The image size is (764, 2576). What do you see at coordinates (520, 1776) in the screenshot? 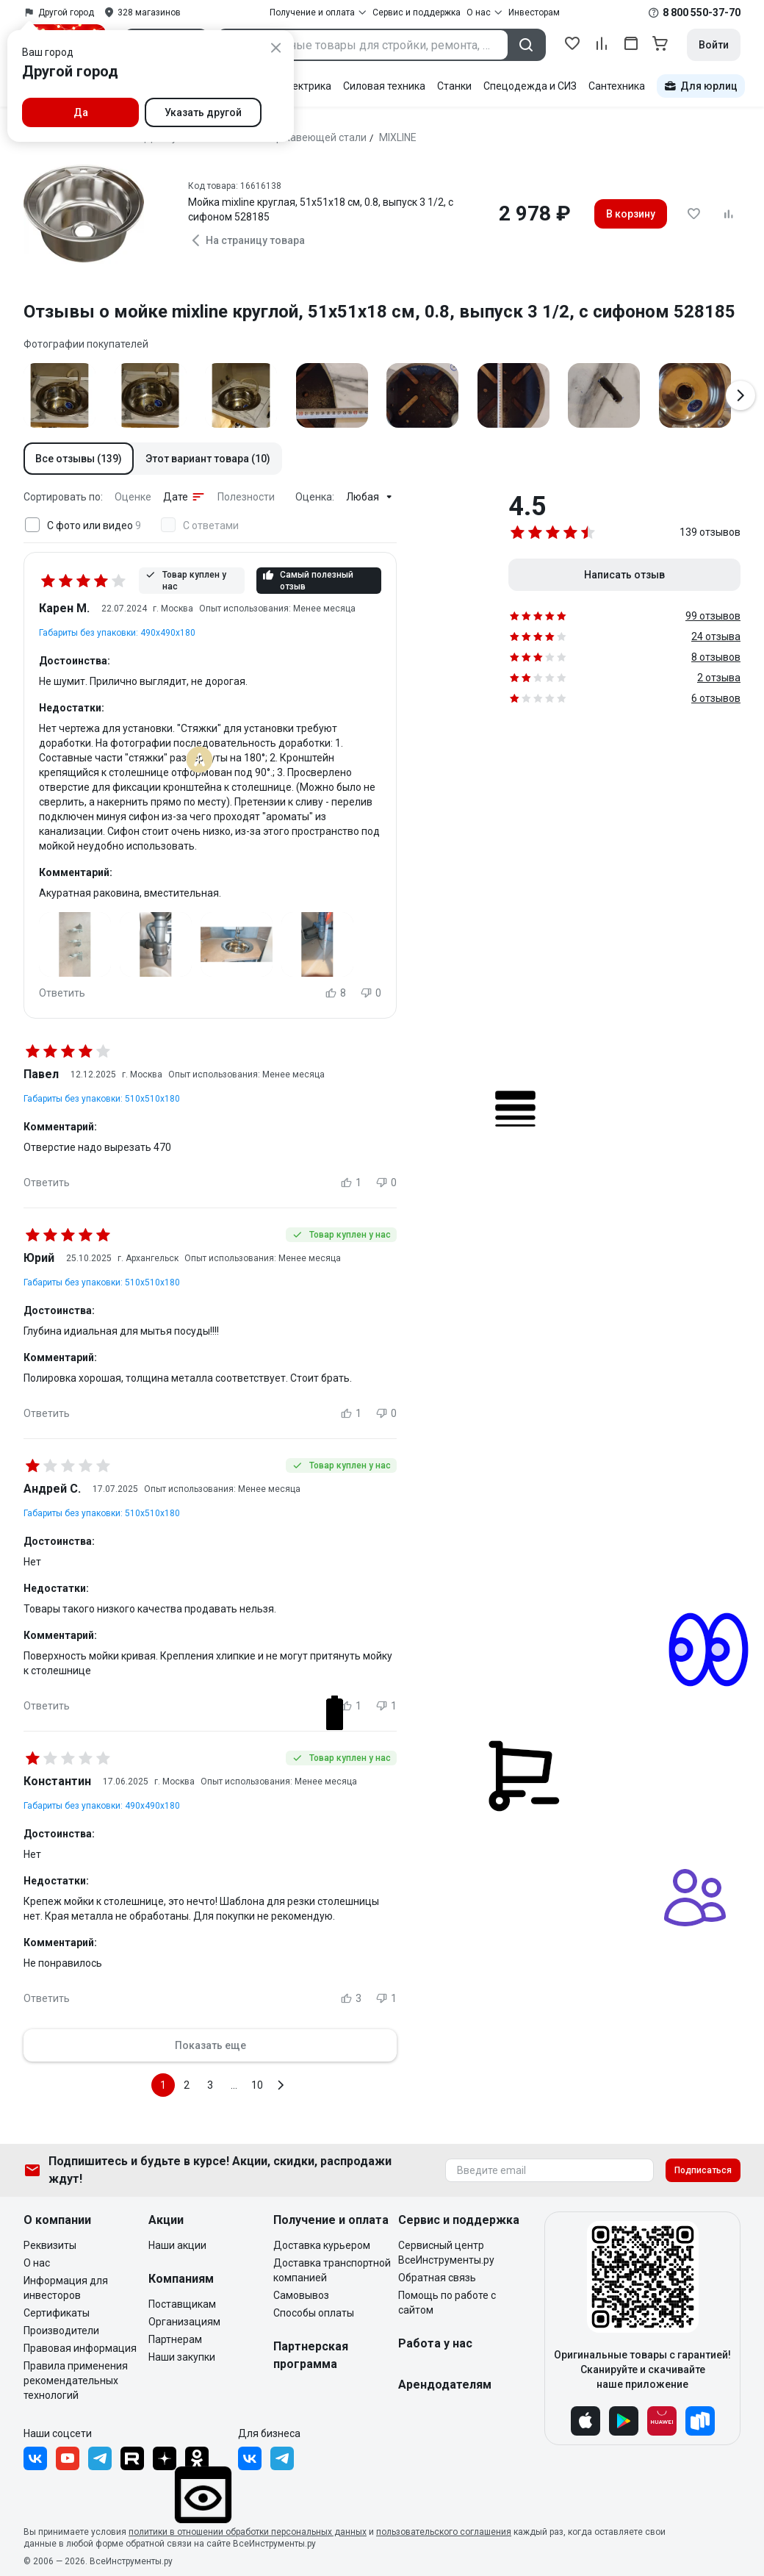
I see `remove an item from your cart` at bounding box center [520, 1776].